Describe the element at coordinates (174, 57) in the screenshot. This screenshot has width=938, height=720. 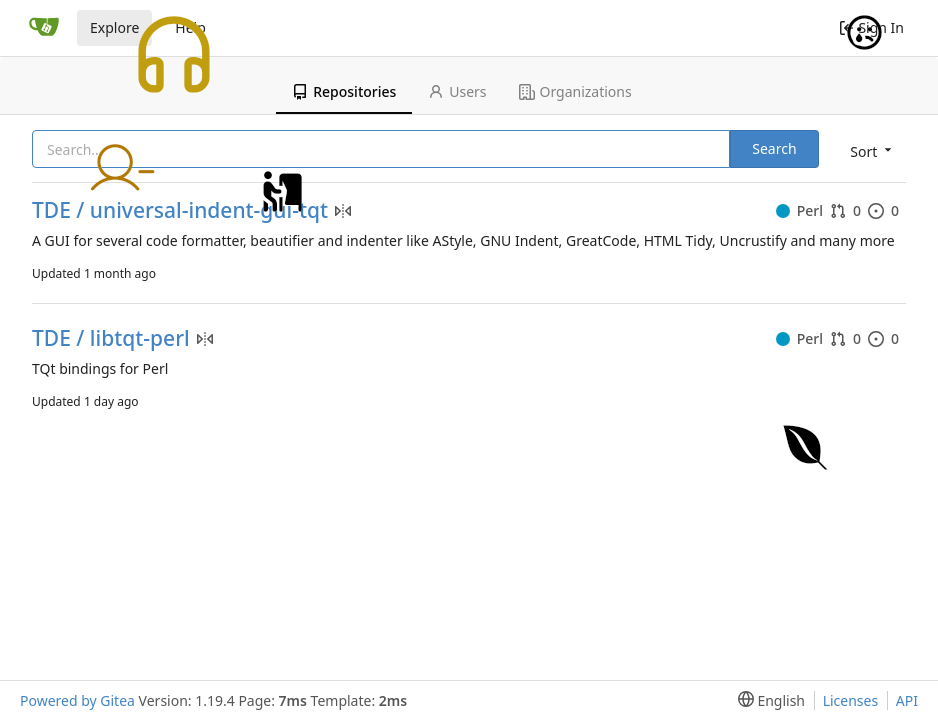
I see `listen to audio or music` at that location.